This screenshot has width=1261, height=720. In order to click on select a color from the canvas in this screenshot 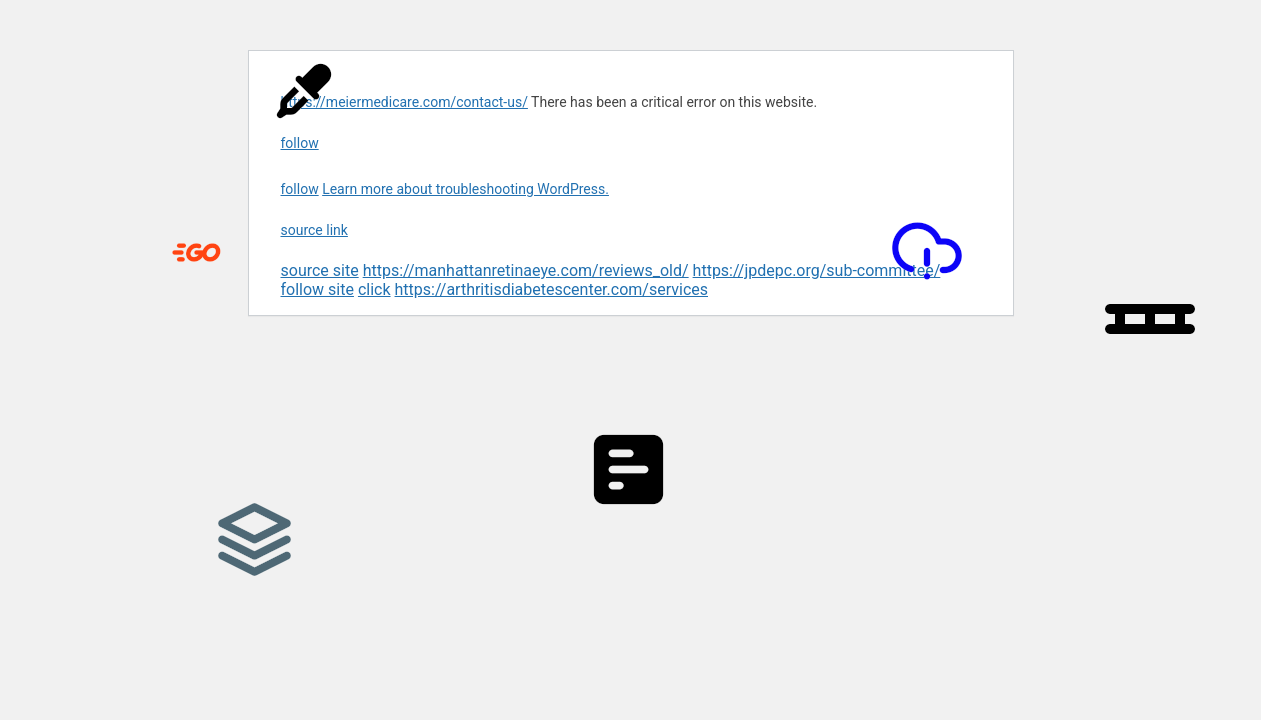, I will do `click(304, 91)`.